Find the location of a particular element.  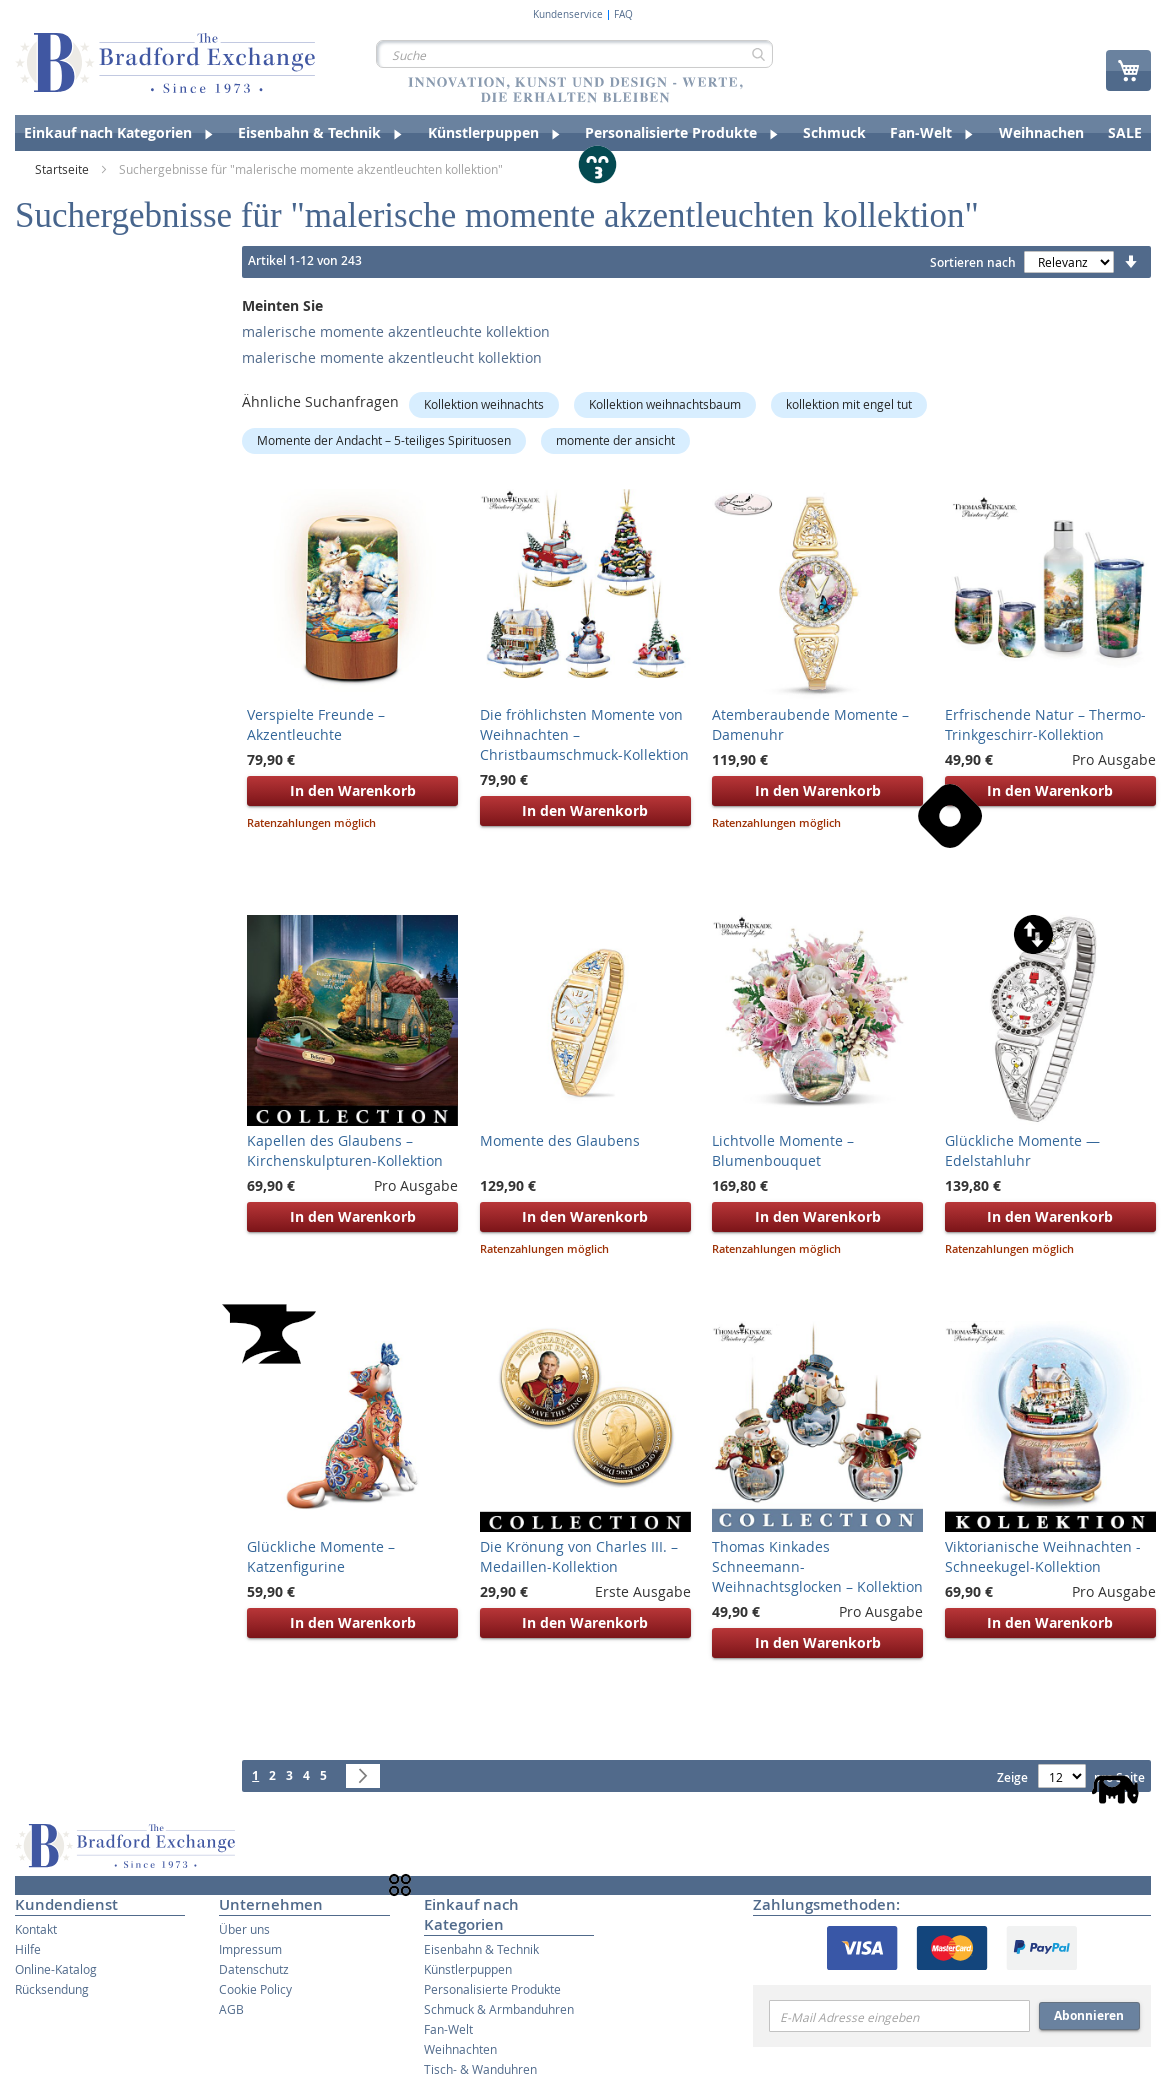

indicates dairy or farm-related content is located at coordinates (1115, 1789).